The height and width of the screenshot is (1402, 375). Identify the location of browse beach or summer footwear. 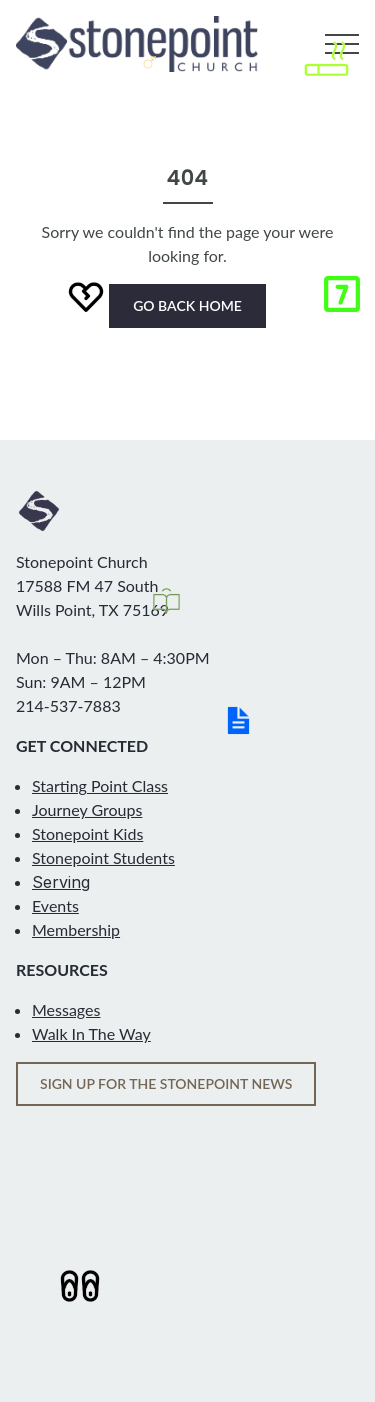
(80, 1286).